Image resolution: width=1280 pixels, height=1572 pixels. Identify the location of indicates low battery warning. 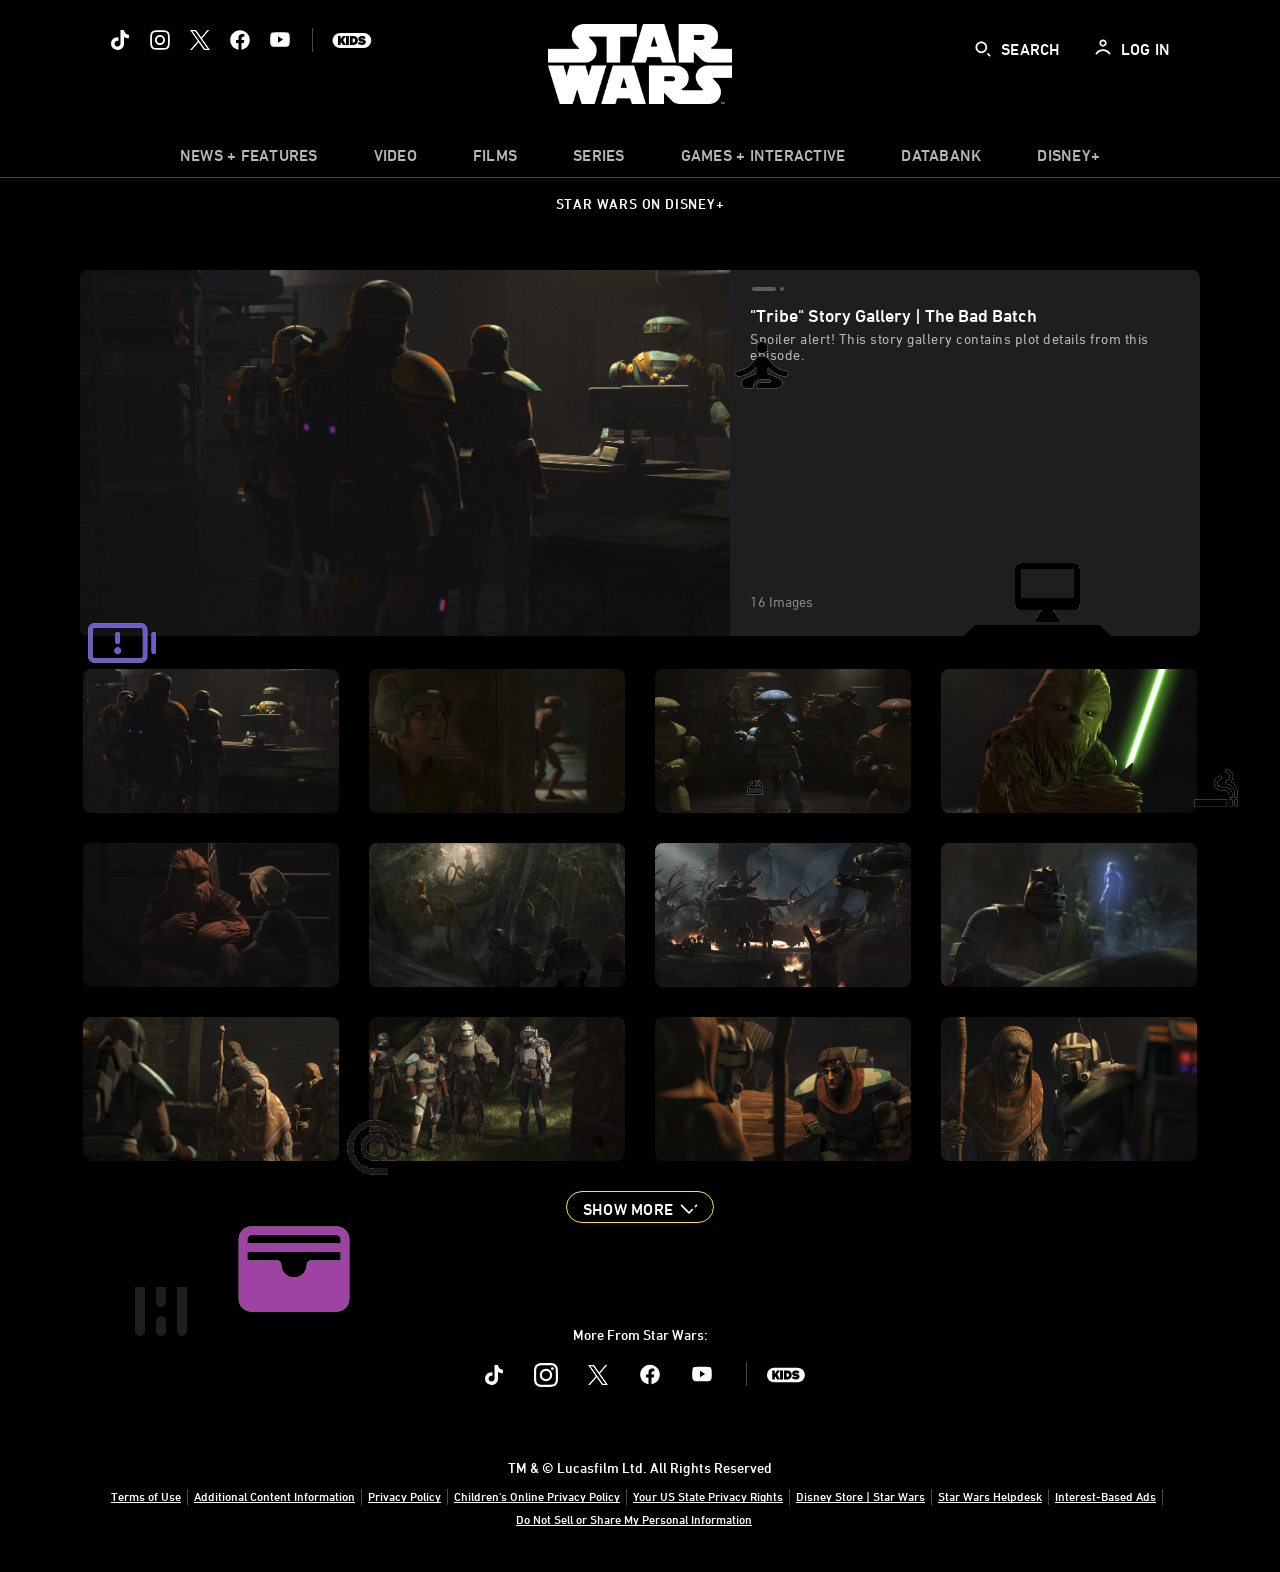
(121, 643).